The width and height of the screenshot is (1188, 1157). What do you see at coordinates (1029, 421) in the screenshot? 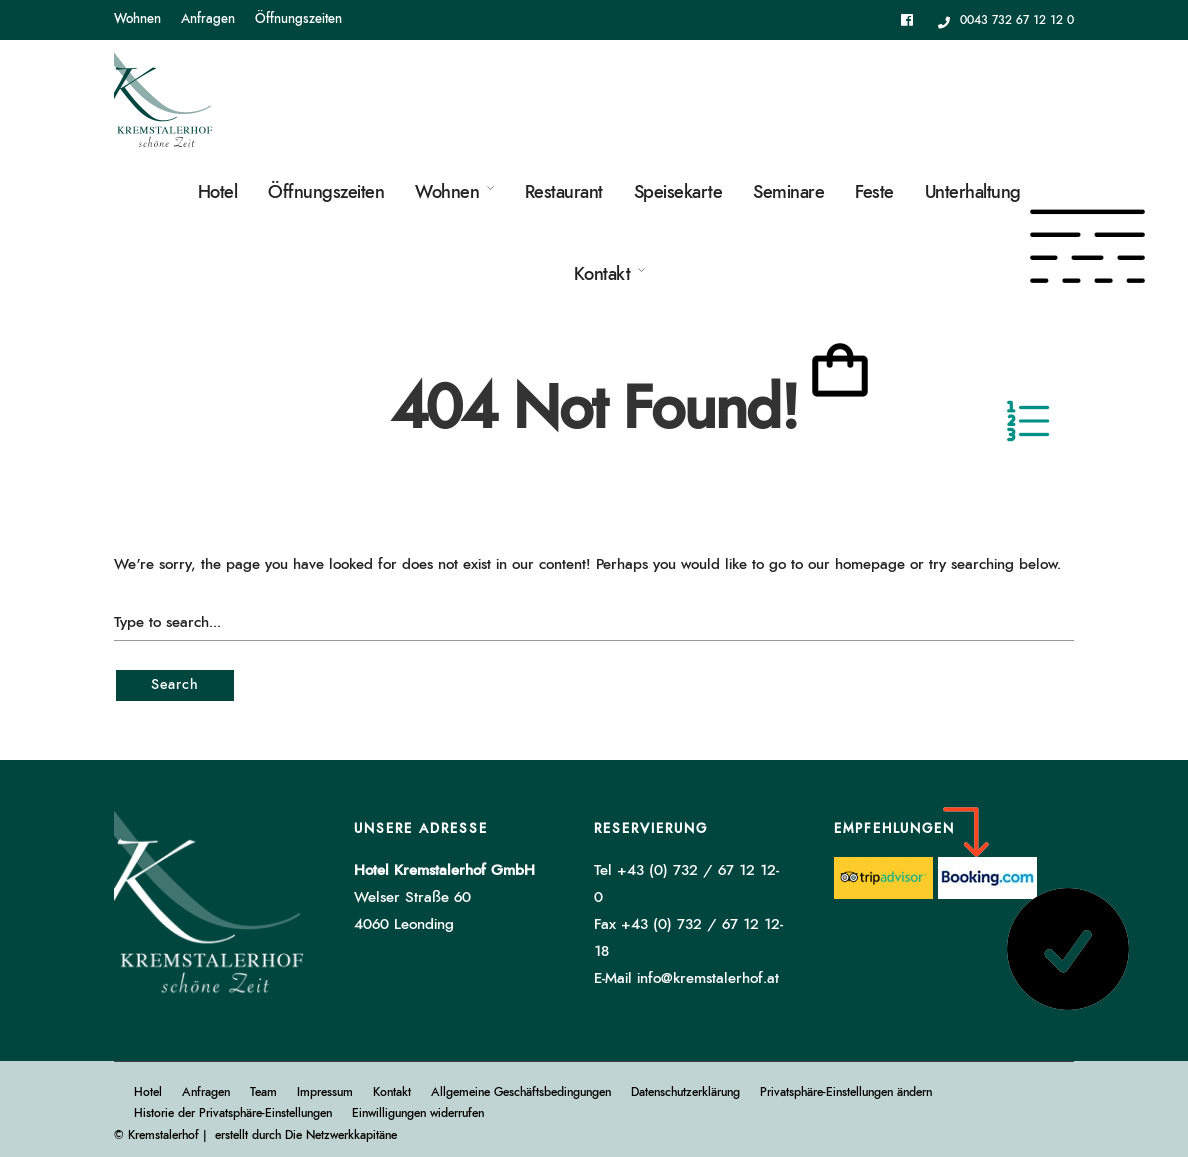
I see `format text as a numbered list` at bounding box center [1029, 421].